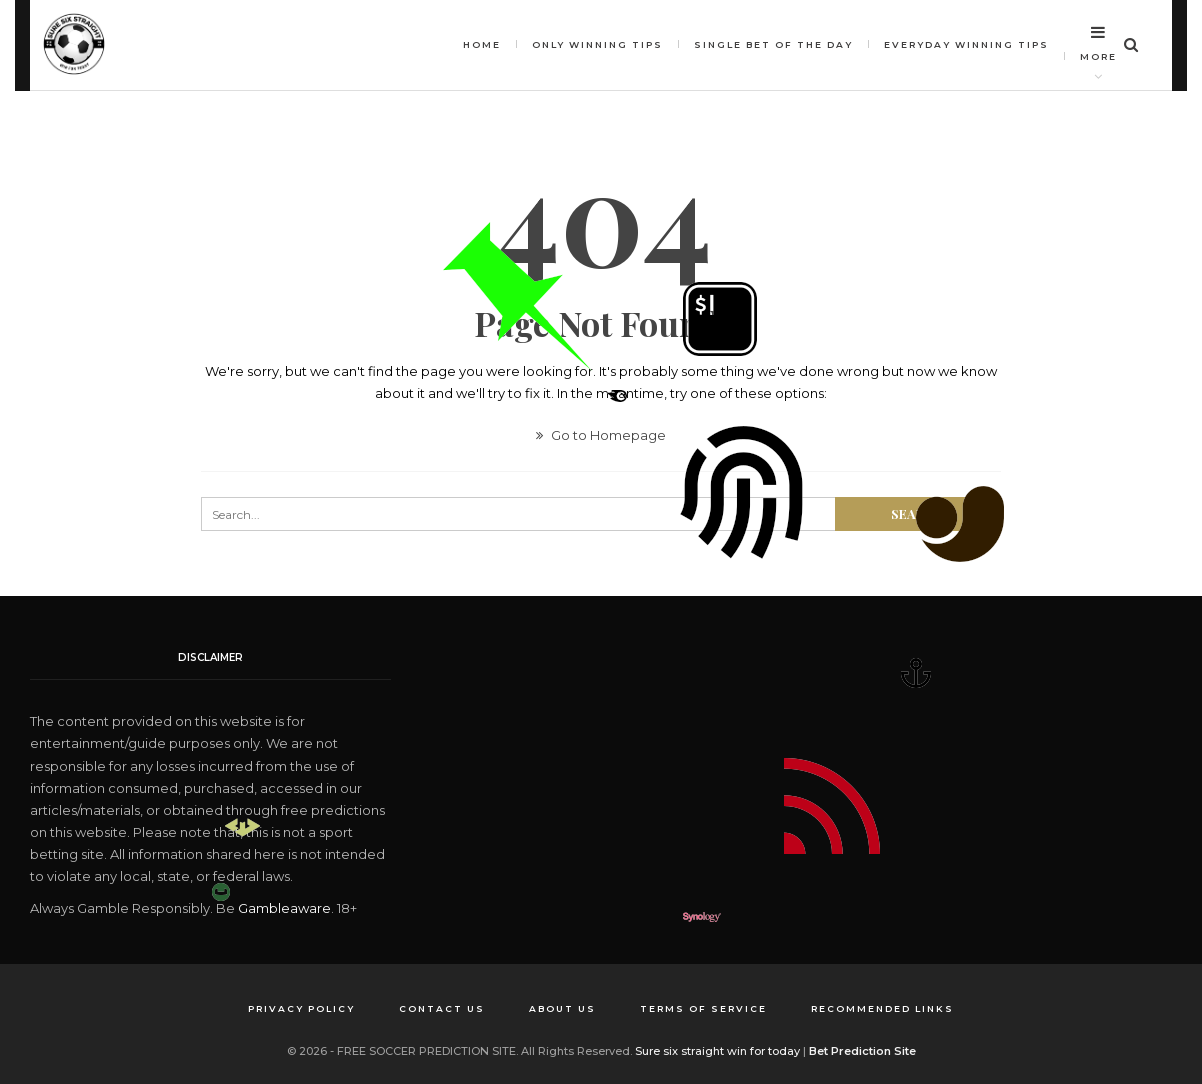 This screenshot has width=1202, height=1084. I want to click on subscribe to RSS feed, so click(832, 806).